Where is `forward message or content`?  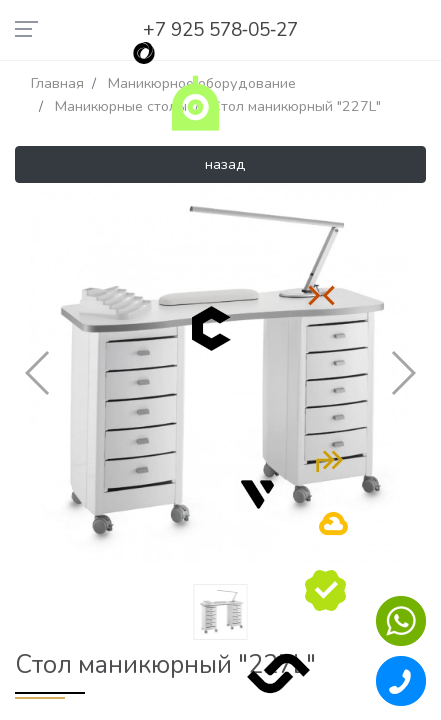 forward message or content is located at coordinates (328, 461).